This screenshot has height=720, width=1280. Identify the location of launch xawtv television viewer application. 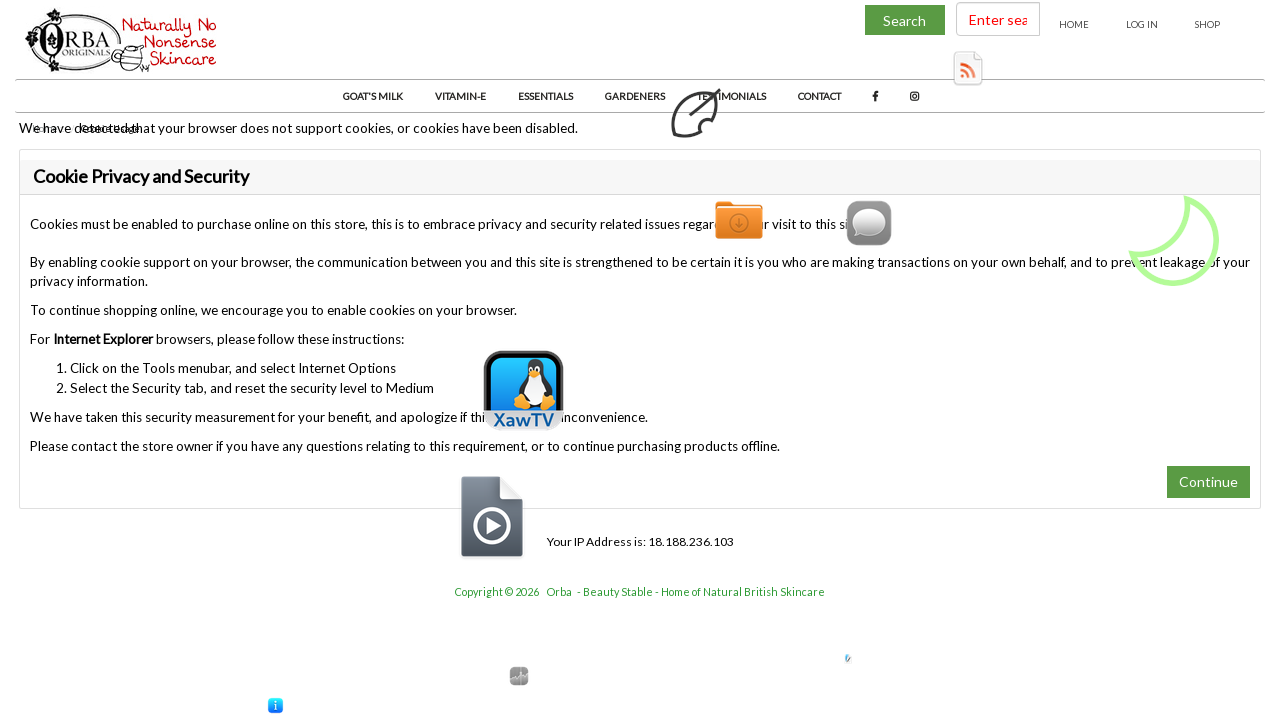
(523, 390).